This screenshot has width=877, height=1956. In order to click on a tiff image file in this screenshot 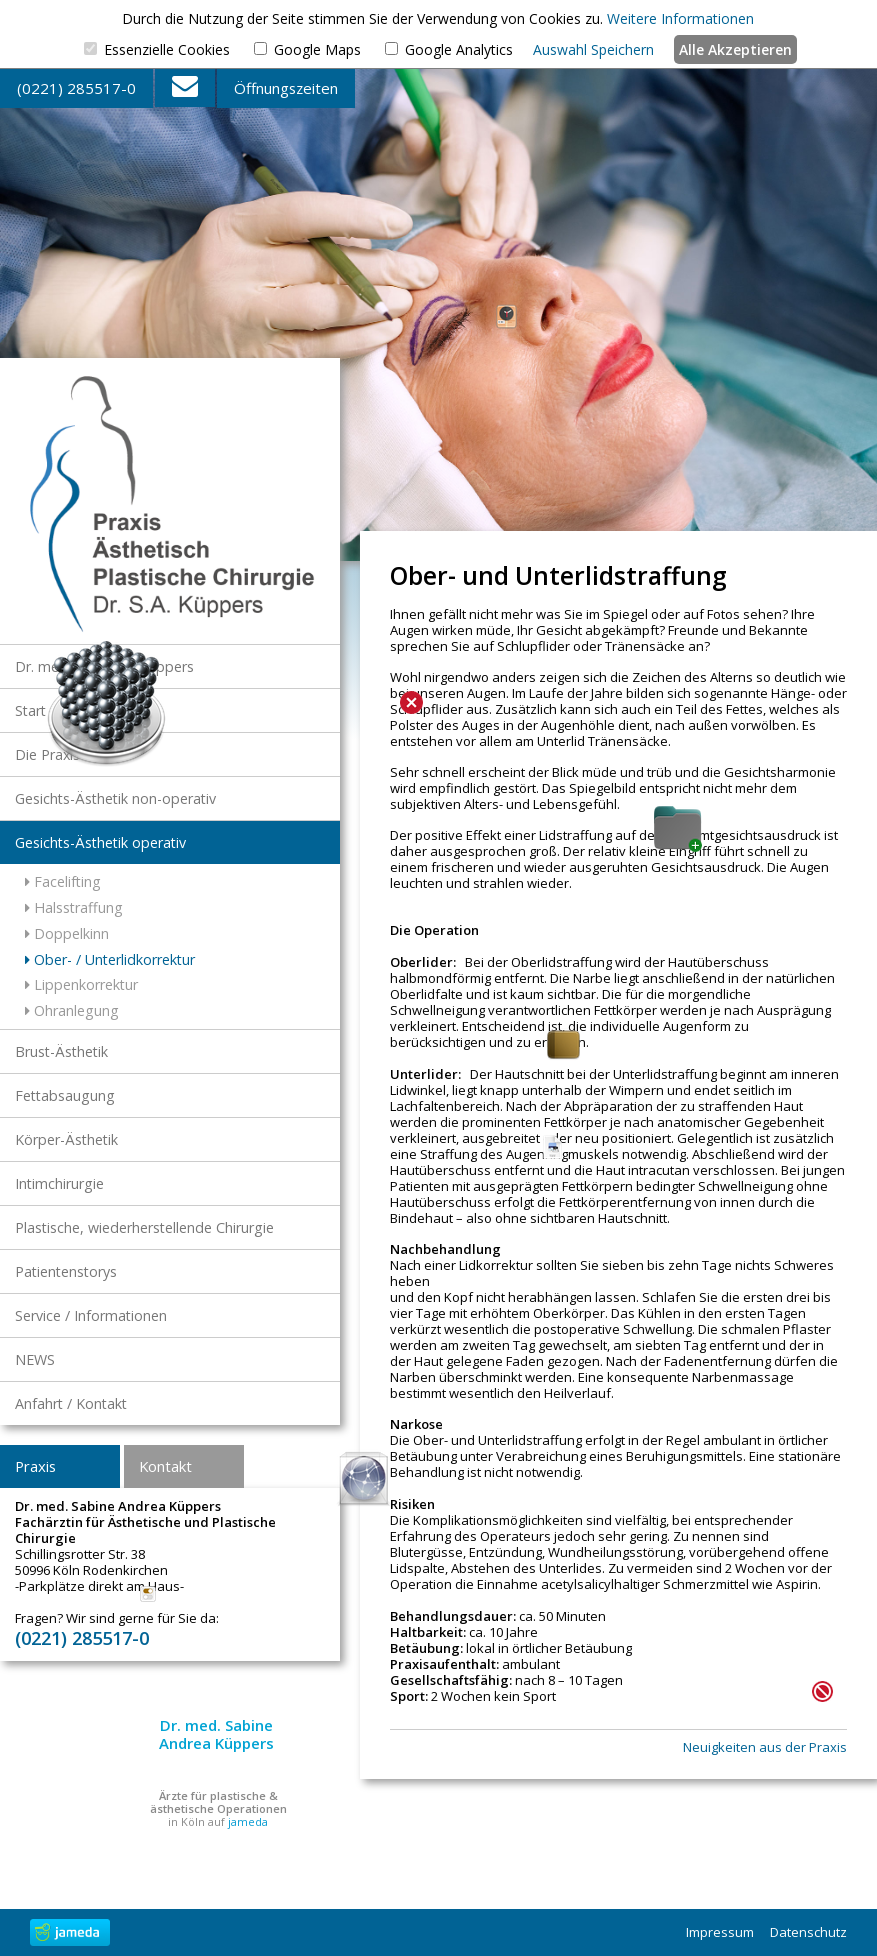, I will do `click(552, 1147)`.